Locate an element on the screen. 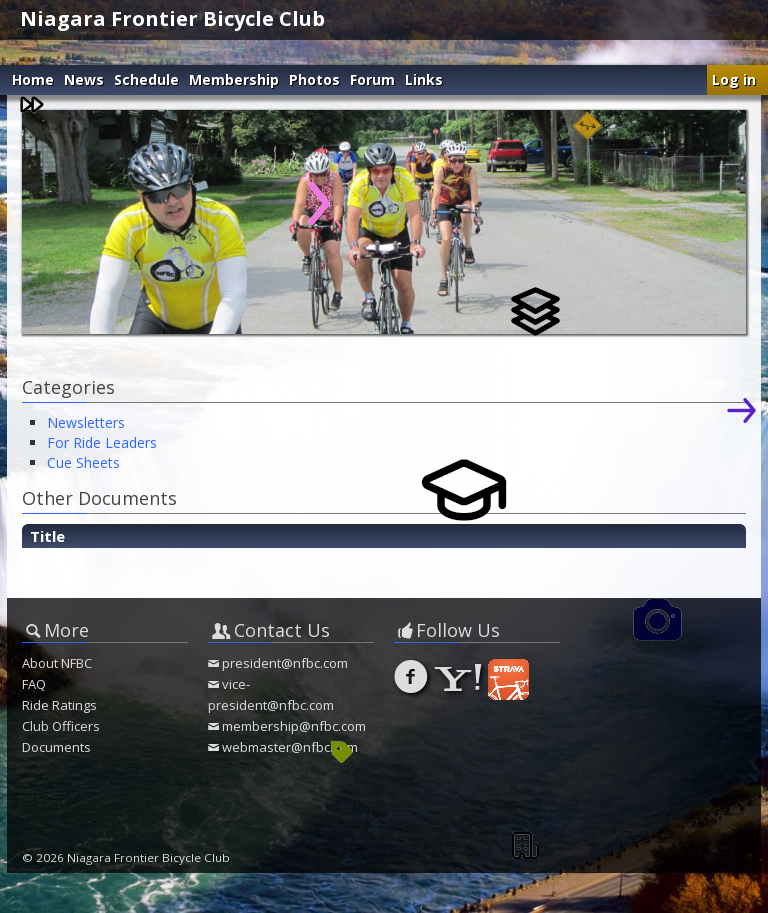  view or manage layers is located at coordinates (535, 311).